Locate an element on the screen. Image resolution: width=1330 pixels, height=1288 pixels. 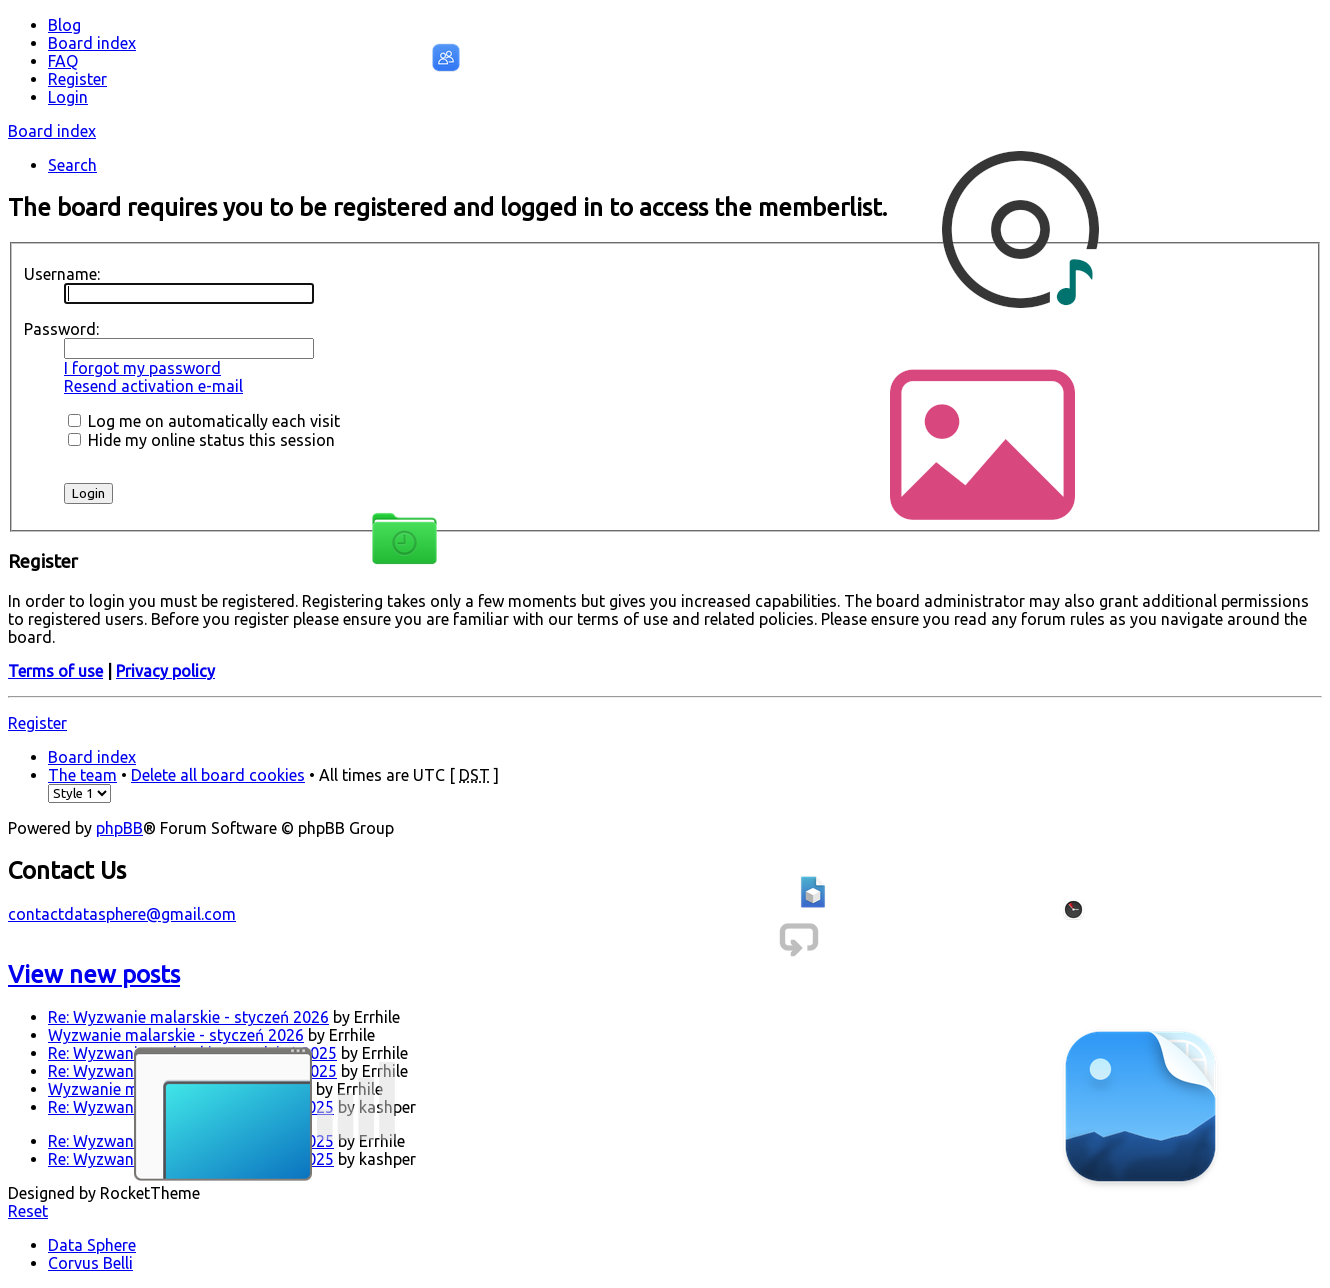
open wallpaper settings is located at coordinates (1140, 1106).